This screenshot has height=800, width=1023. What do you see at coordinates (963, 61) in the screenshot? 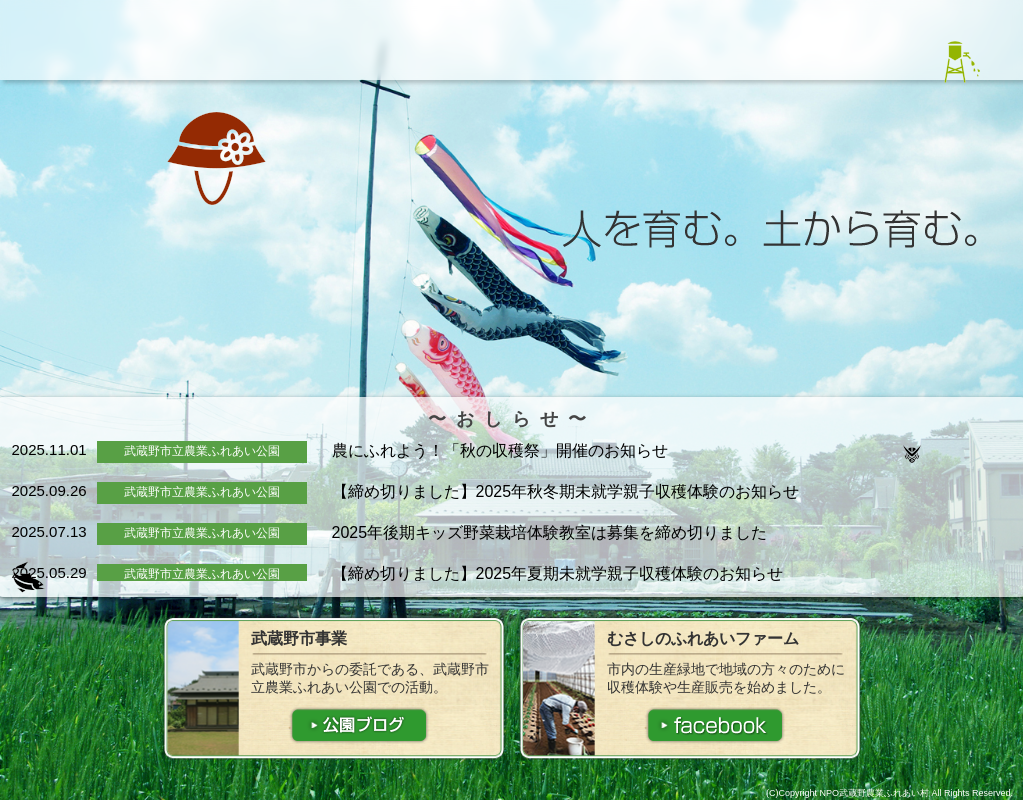
I see `view water storage levels` at bounding box center [963, 61].